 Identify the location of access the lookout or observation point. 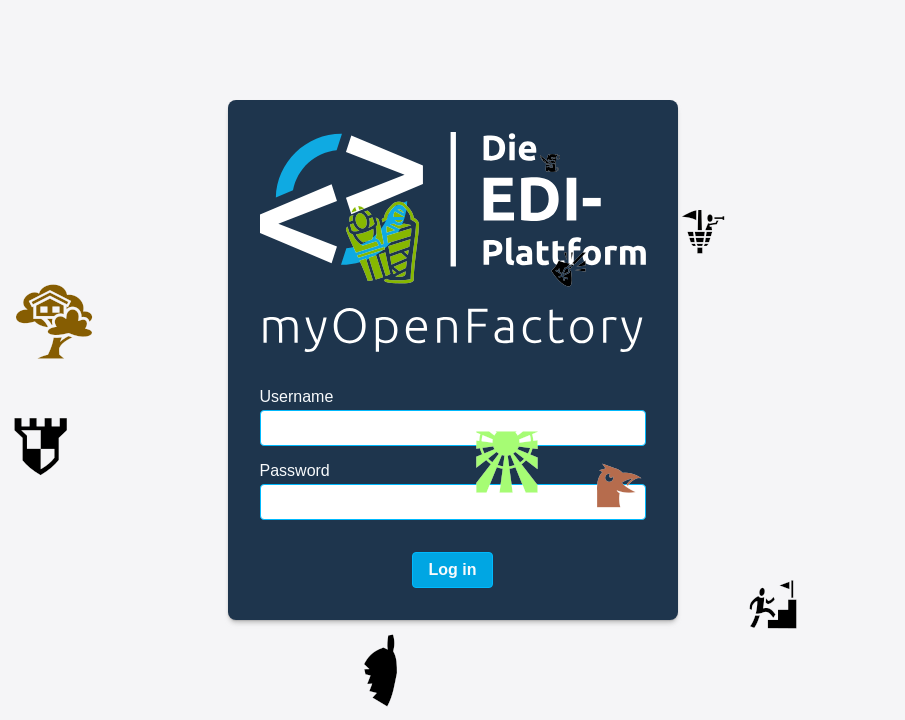
(703, 231).